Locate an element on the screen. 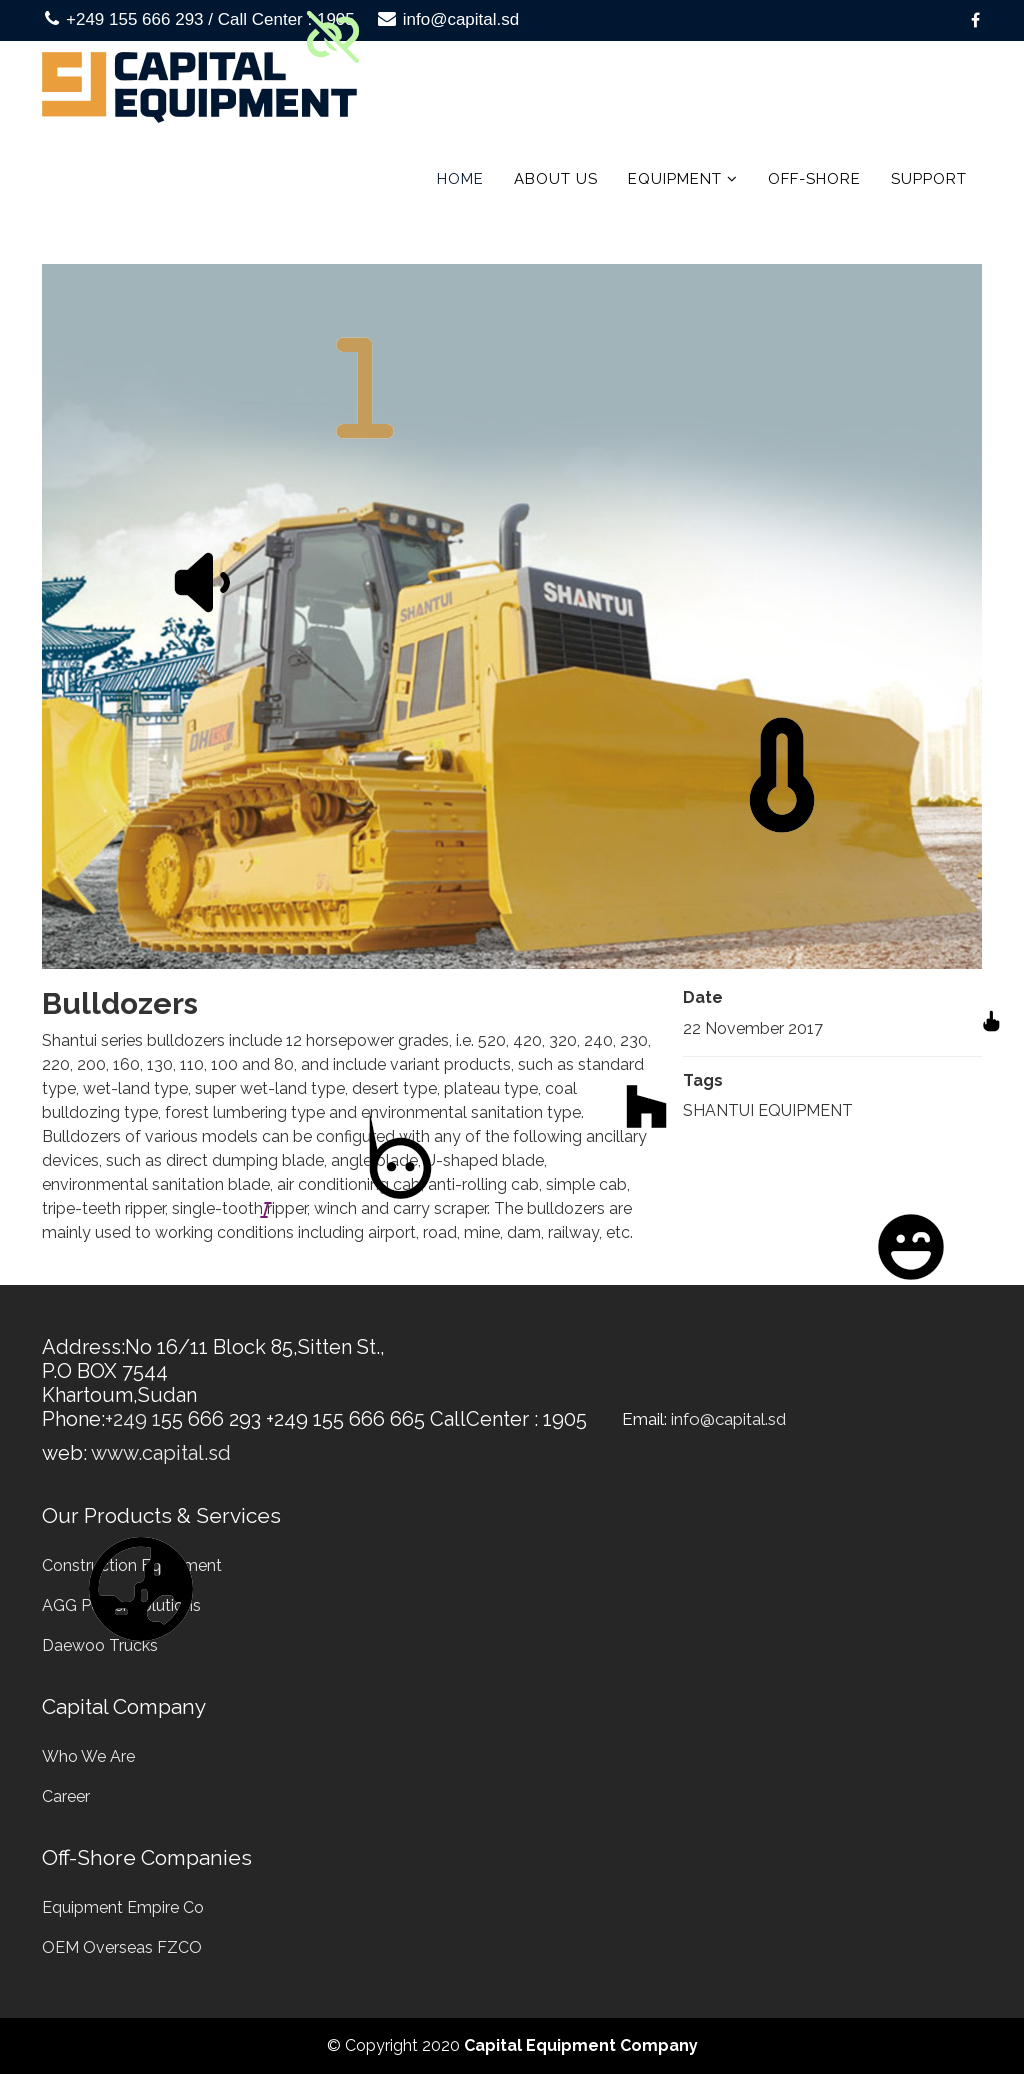 Image resolution: width=1024 pixels, height=2074 pixels. indicates high temperature reading is located at coordinates (782, 775).